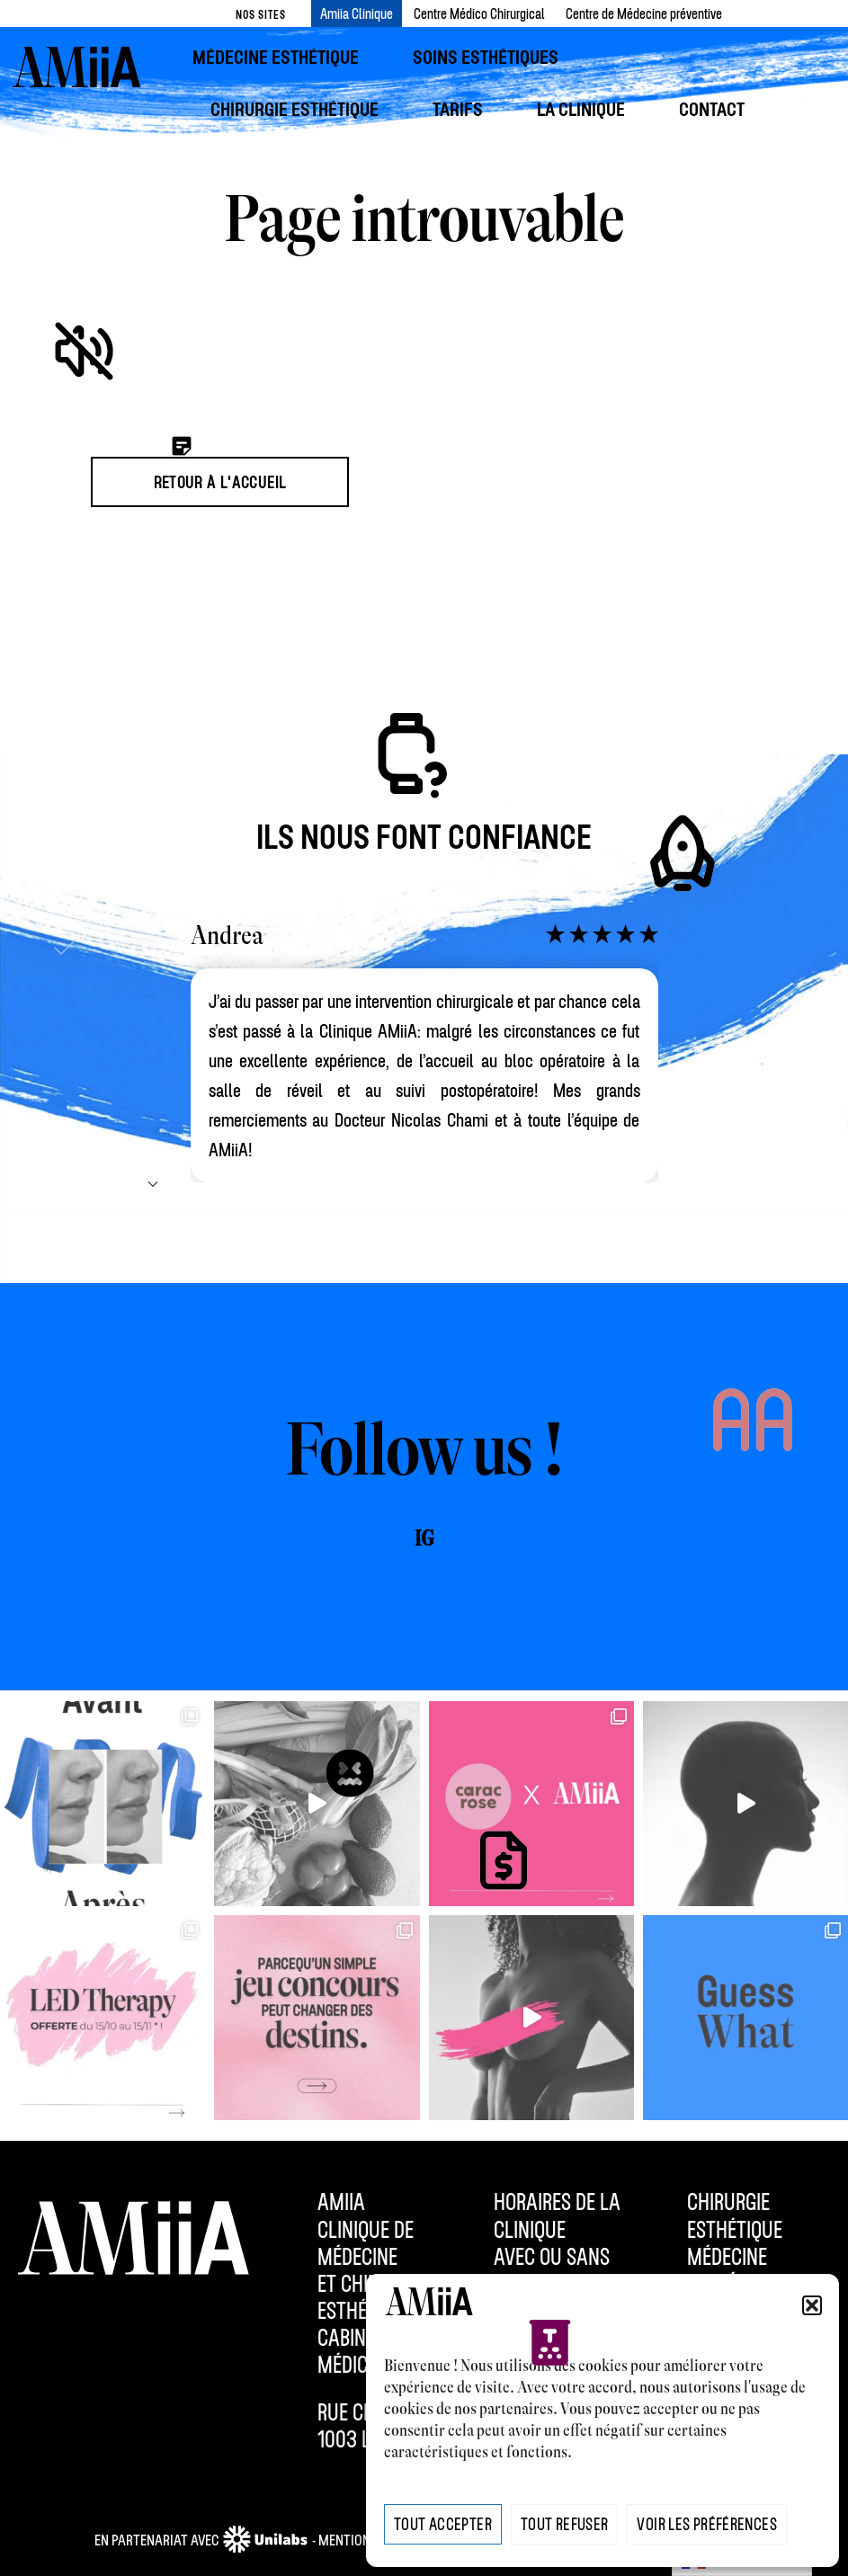  What do you see at coordinates (182, 446) in the screenshot?
I see `create a new note` at bounding box center [182, 446].